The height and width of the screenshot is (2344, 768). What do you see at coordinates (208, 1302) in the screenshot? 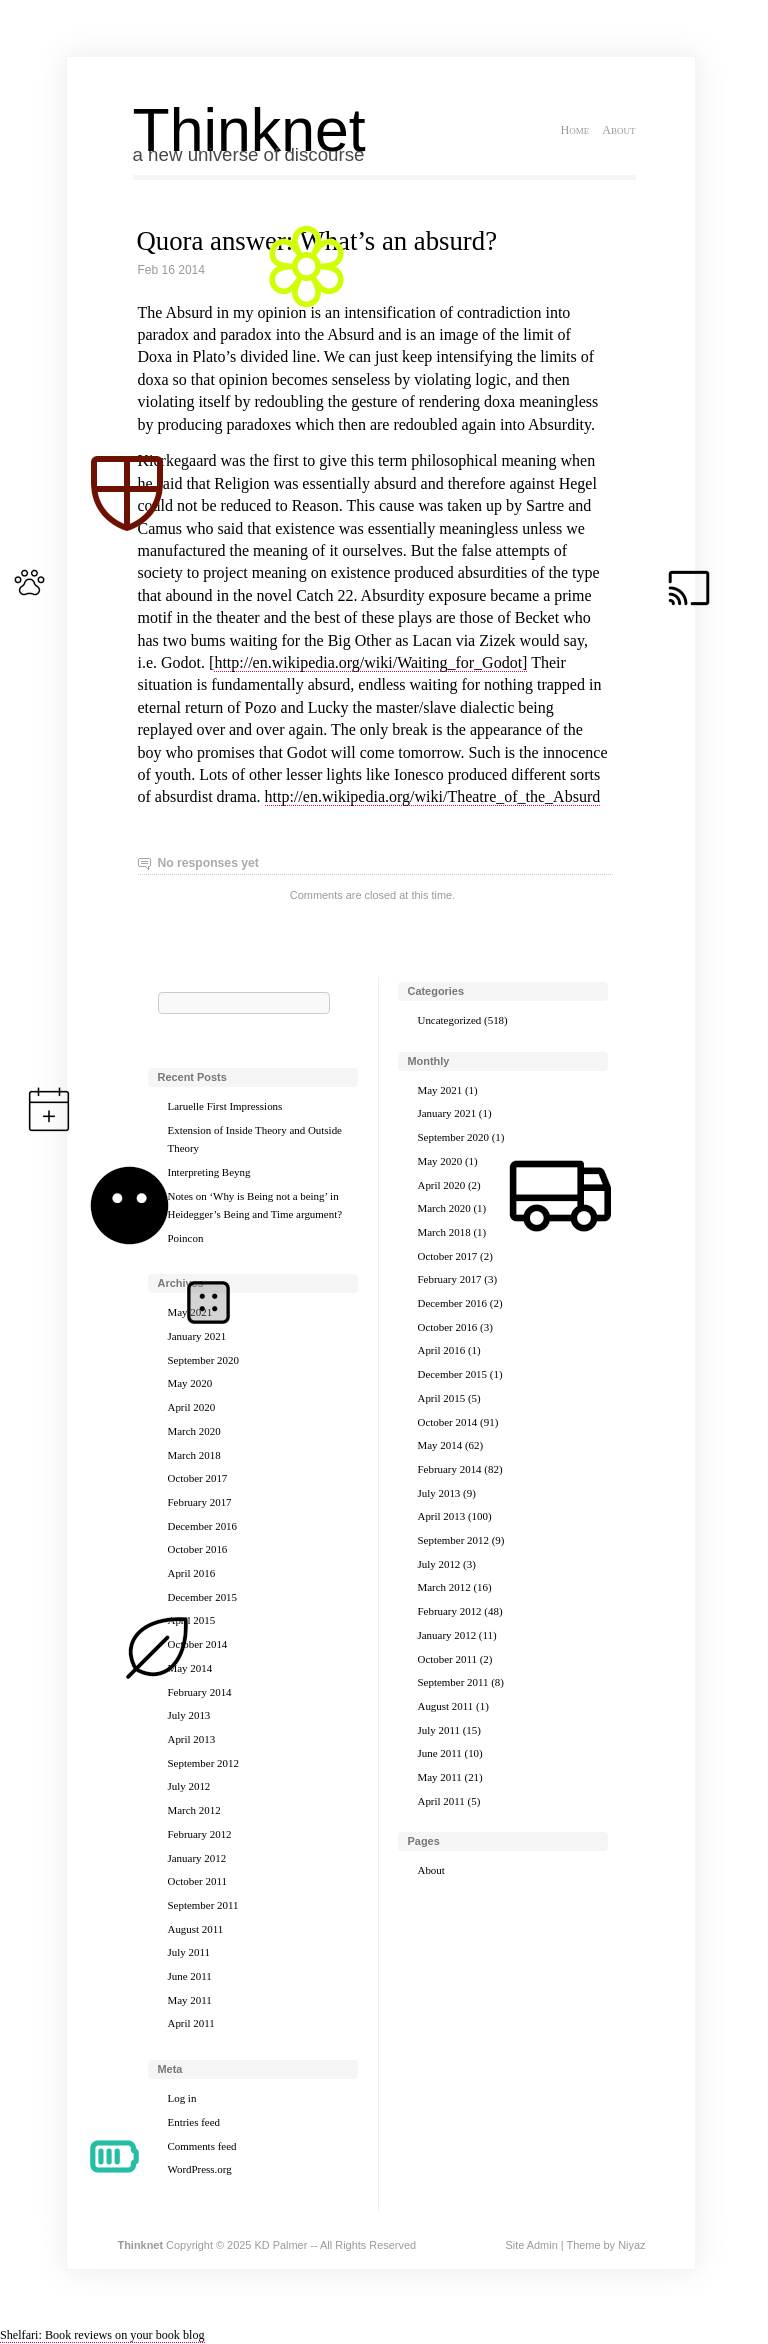
I see `represents a dice roll result of four` at bounding box center [208, 1302].